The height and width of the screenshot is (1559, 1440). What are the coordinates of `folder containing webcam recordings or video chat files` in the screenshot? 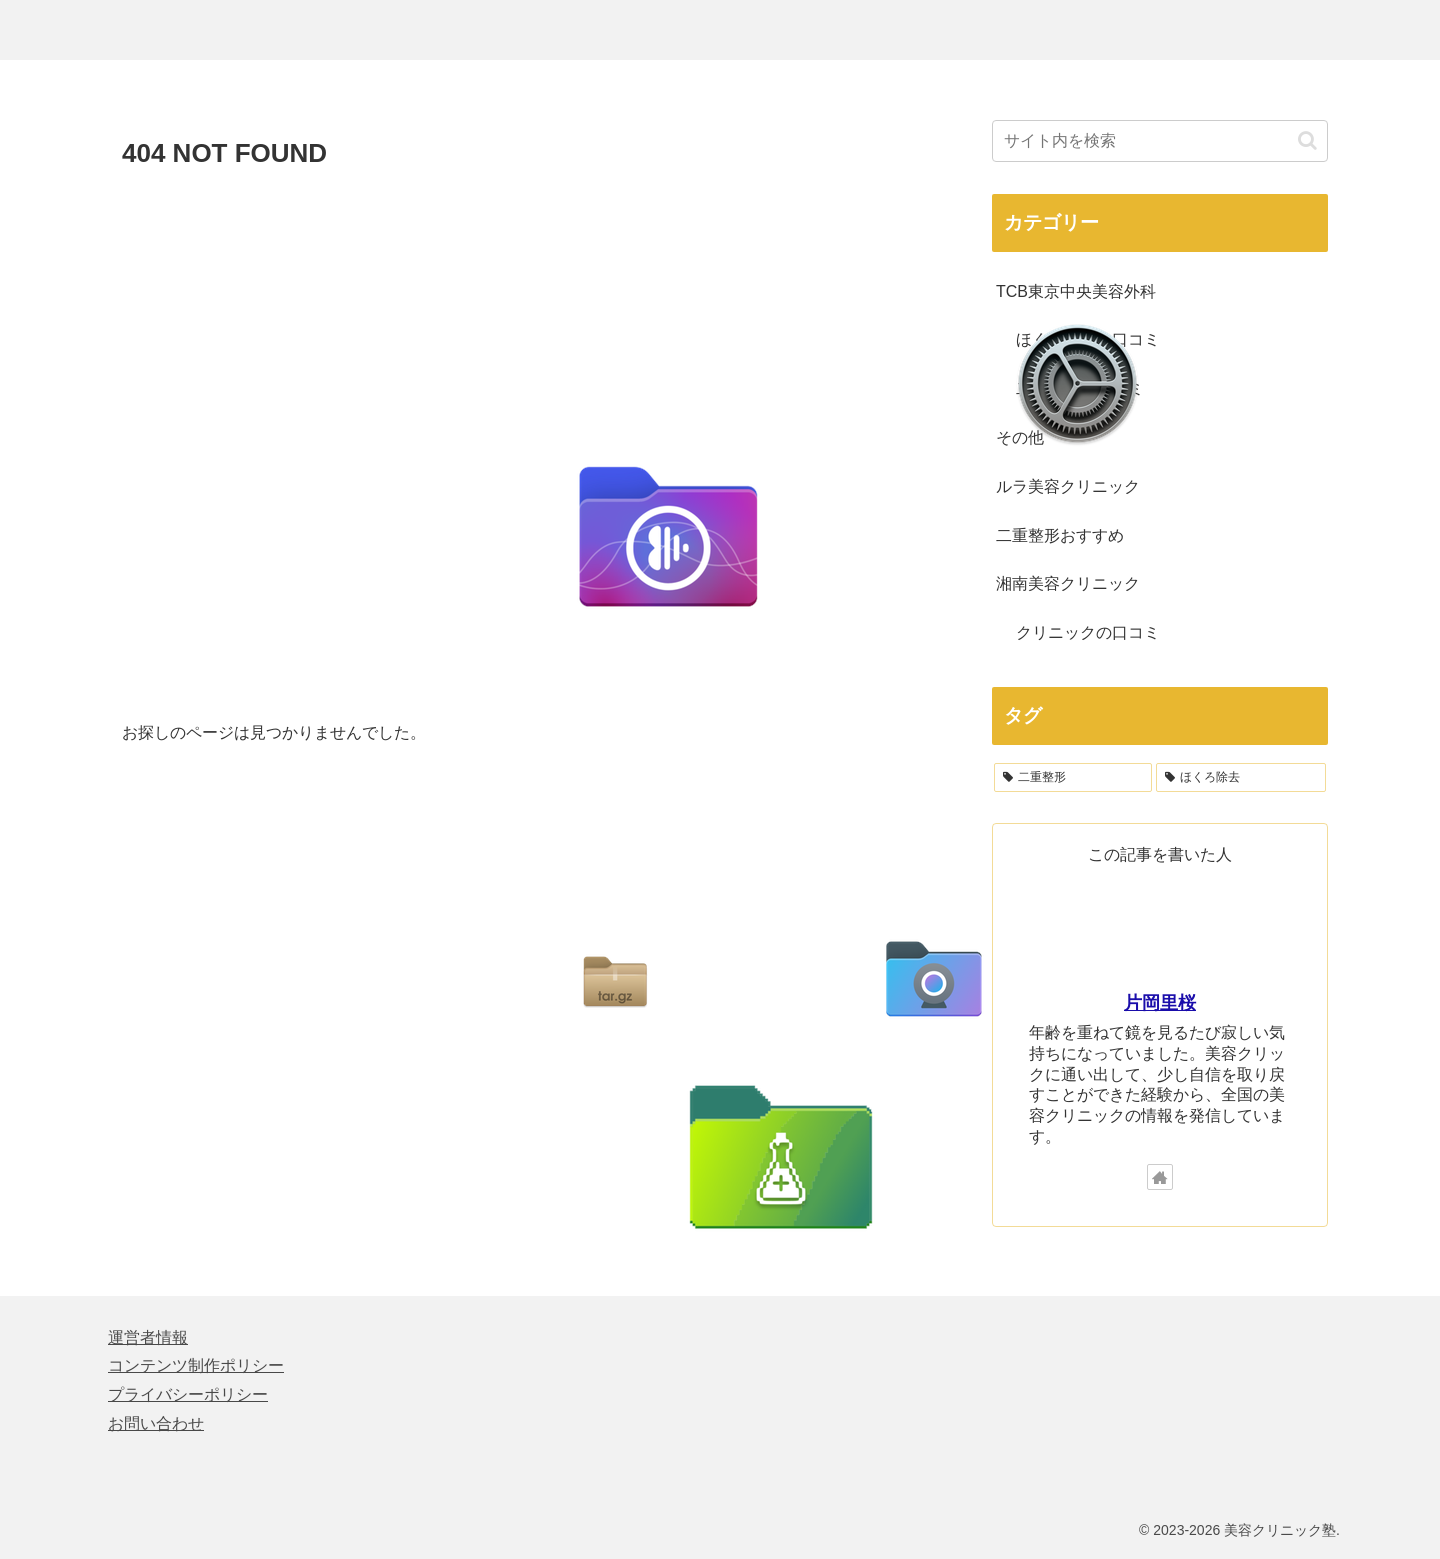 It's located at (933, 981).